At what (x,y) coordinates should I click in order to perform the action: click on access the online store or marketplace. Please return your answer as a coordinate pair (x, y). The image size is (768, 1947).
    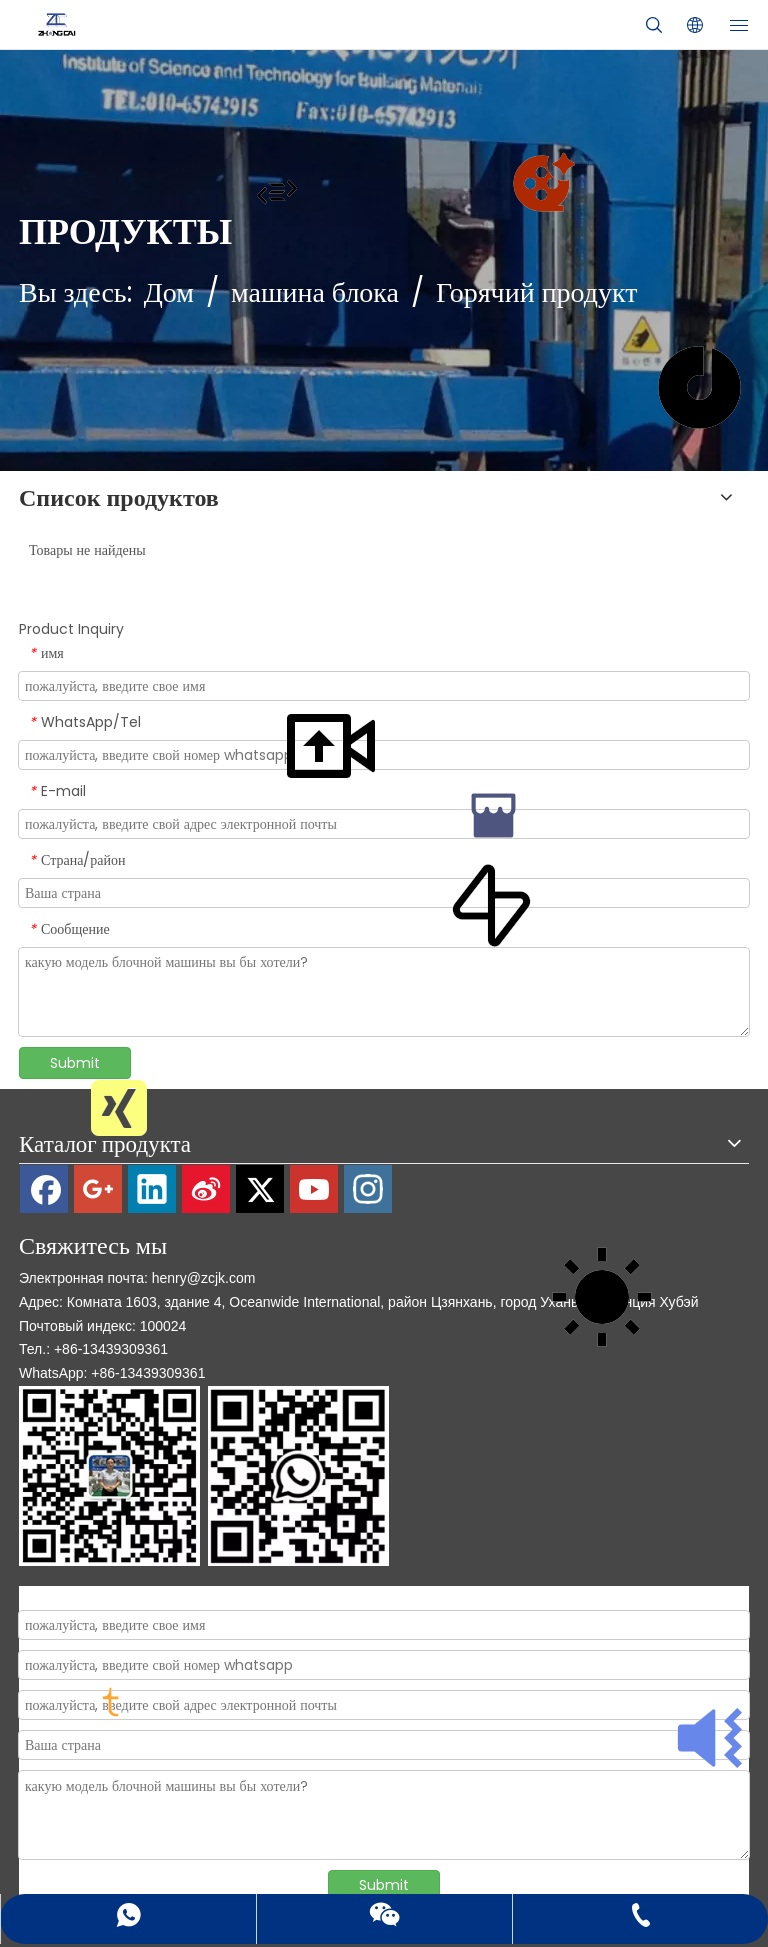
    Looking at the image, I should click on (493, 815).